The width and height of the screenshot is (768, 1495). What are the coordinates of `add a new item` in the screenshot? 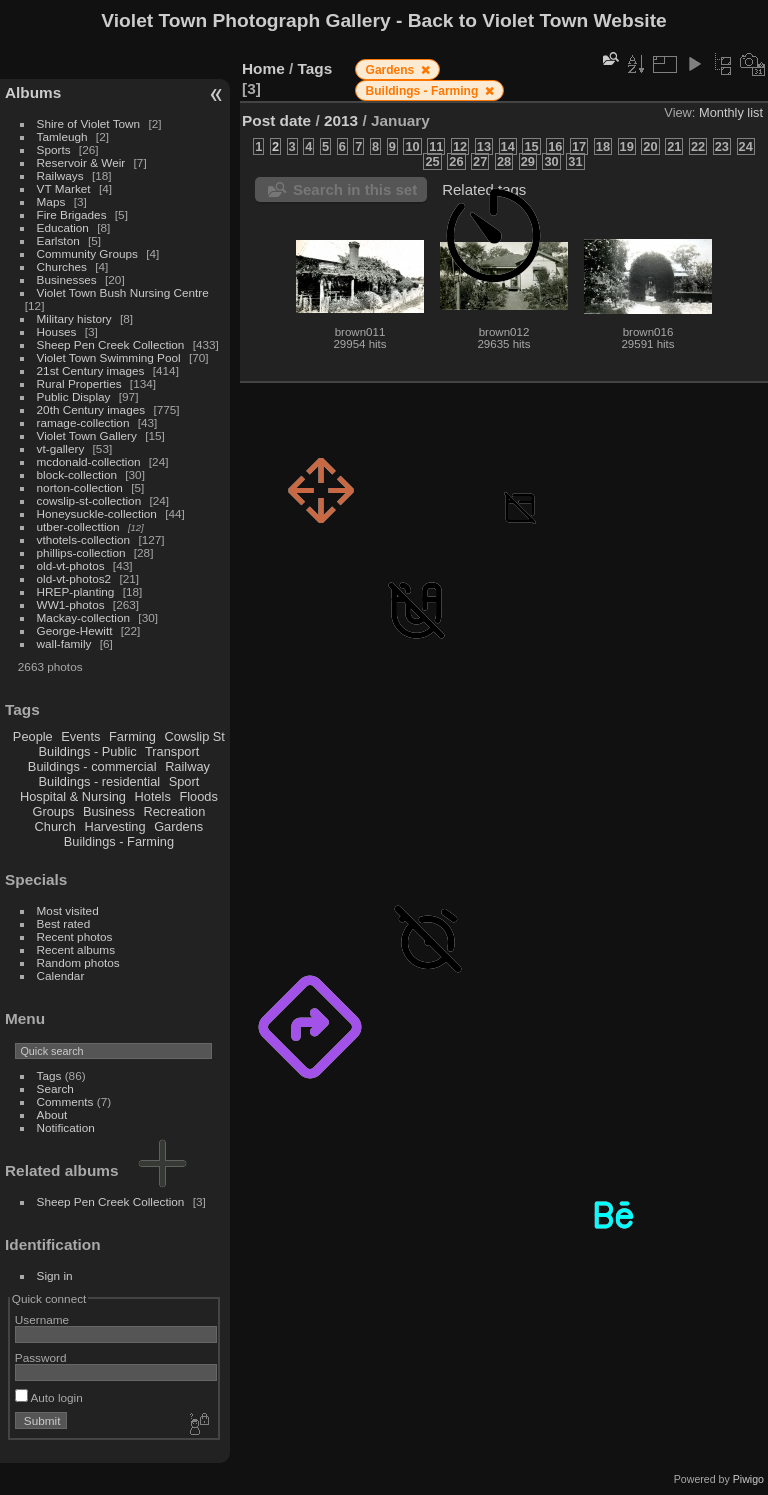 It's located at (162, 1163).